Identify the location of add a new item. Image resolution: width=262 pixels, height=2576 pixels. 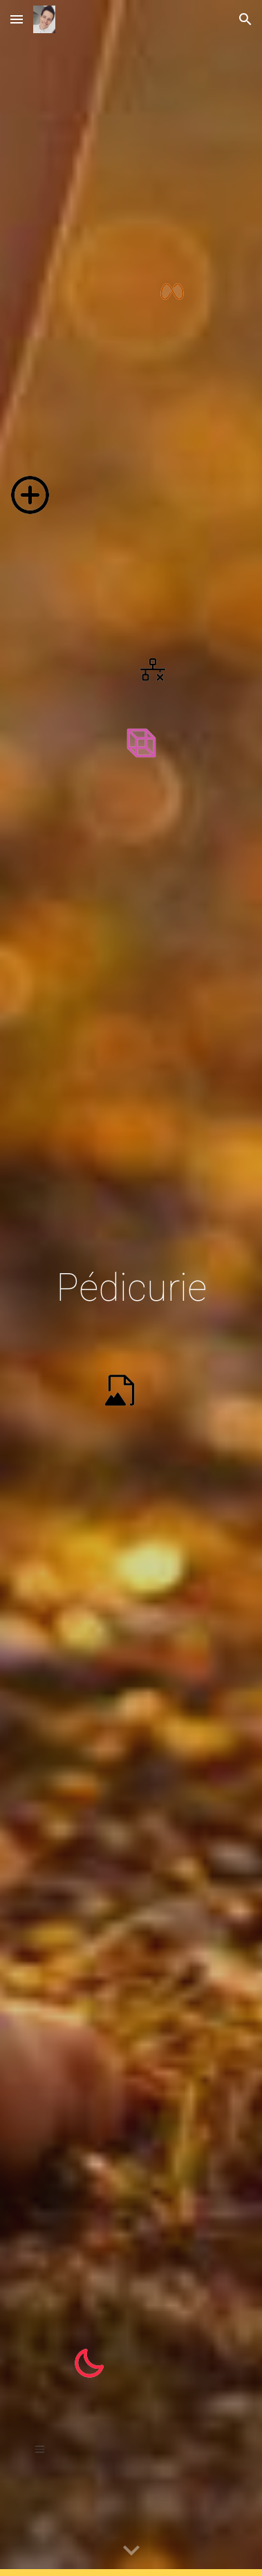
(30, 495).